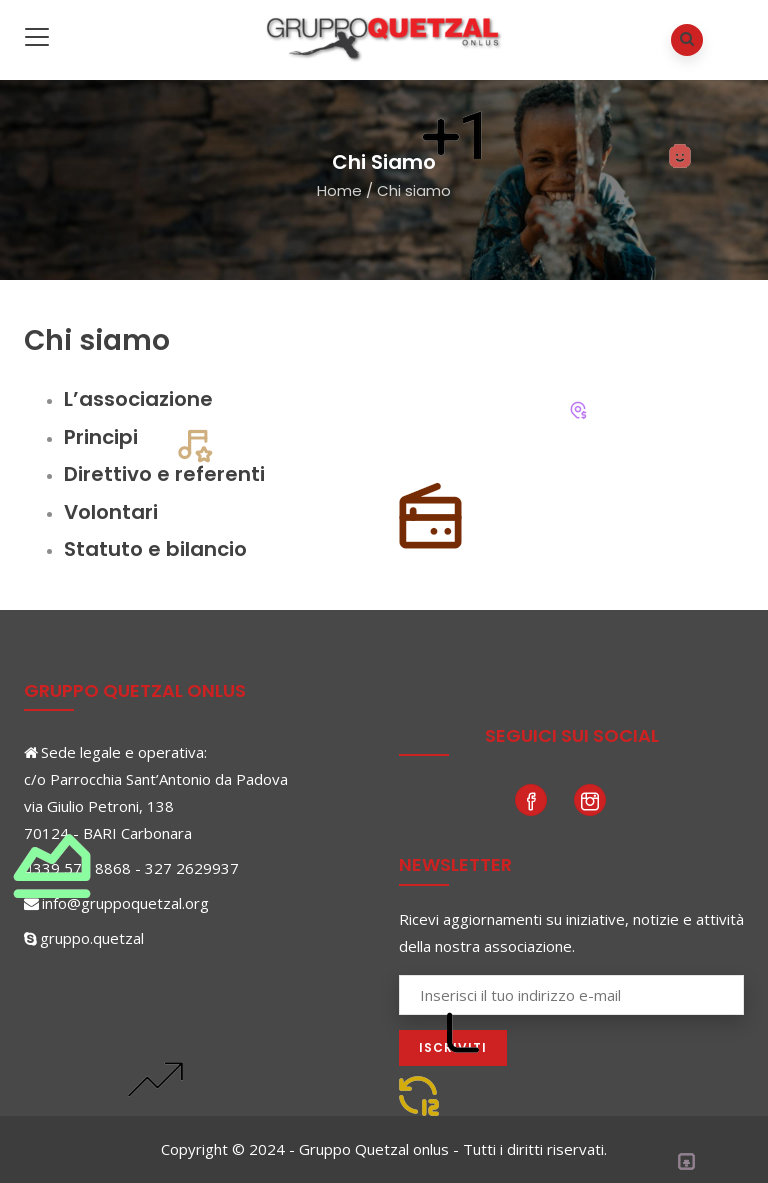  Describe the element at coordinates (680, 156) in the screenshot. I see `access building blocks or modular components` at that location.